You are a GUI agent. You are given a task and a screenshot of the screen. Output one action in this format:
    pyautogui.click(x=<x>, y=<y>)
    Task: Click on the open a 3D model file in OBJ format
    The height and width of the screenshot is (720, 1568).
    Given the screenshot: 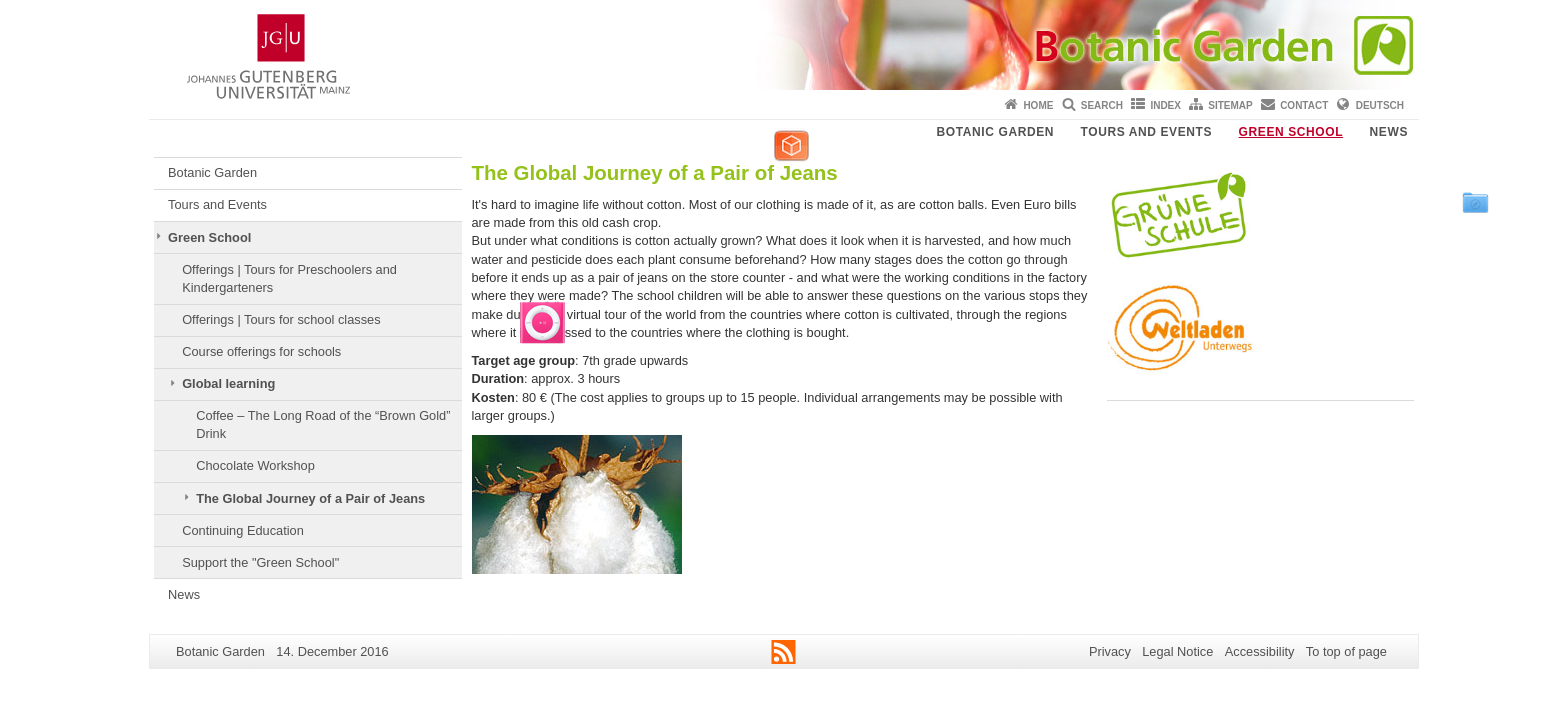 What is the action you would take?
    pyautogui.click(x=791, y=144)
    